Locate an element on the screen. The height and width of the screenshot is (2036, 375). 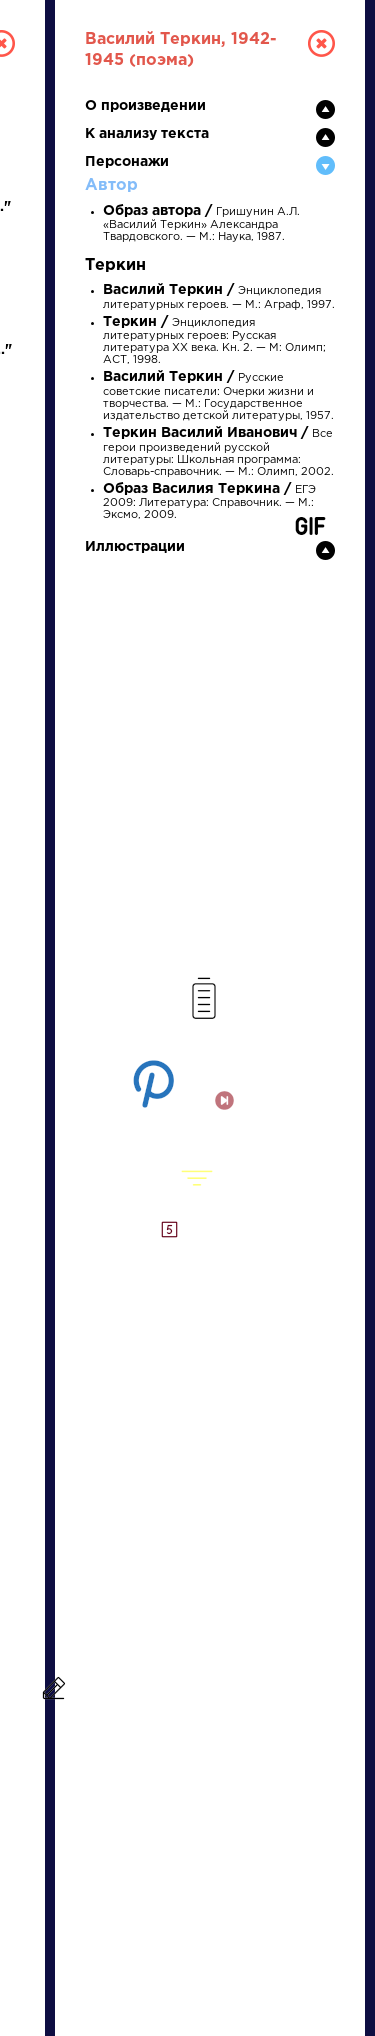
insert a GIF into your message is located at coordinates (310, 526).